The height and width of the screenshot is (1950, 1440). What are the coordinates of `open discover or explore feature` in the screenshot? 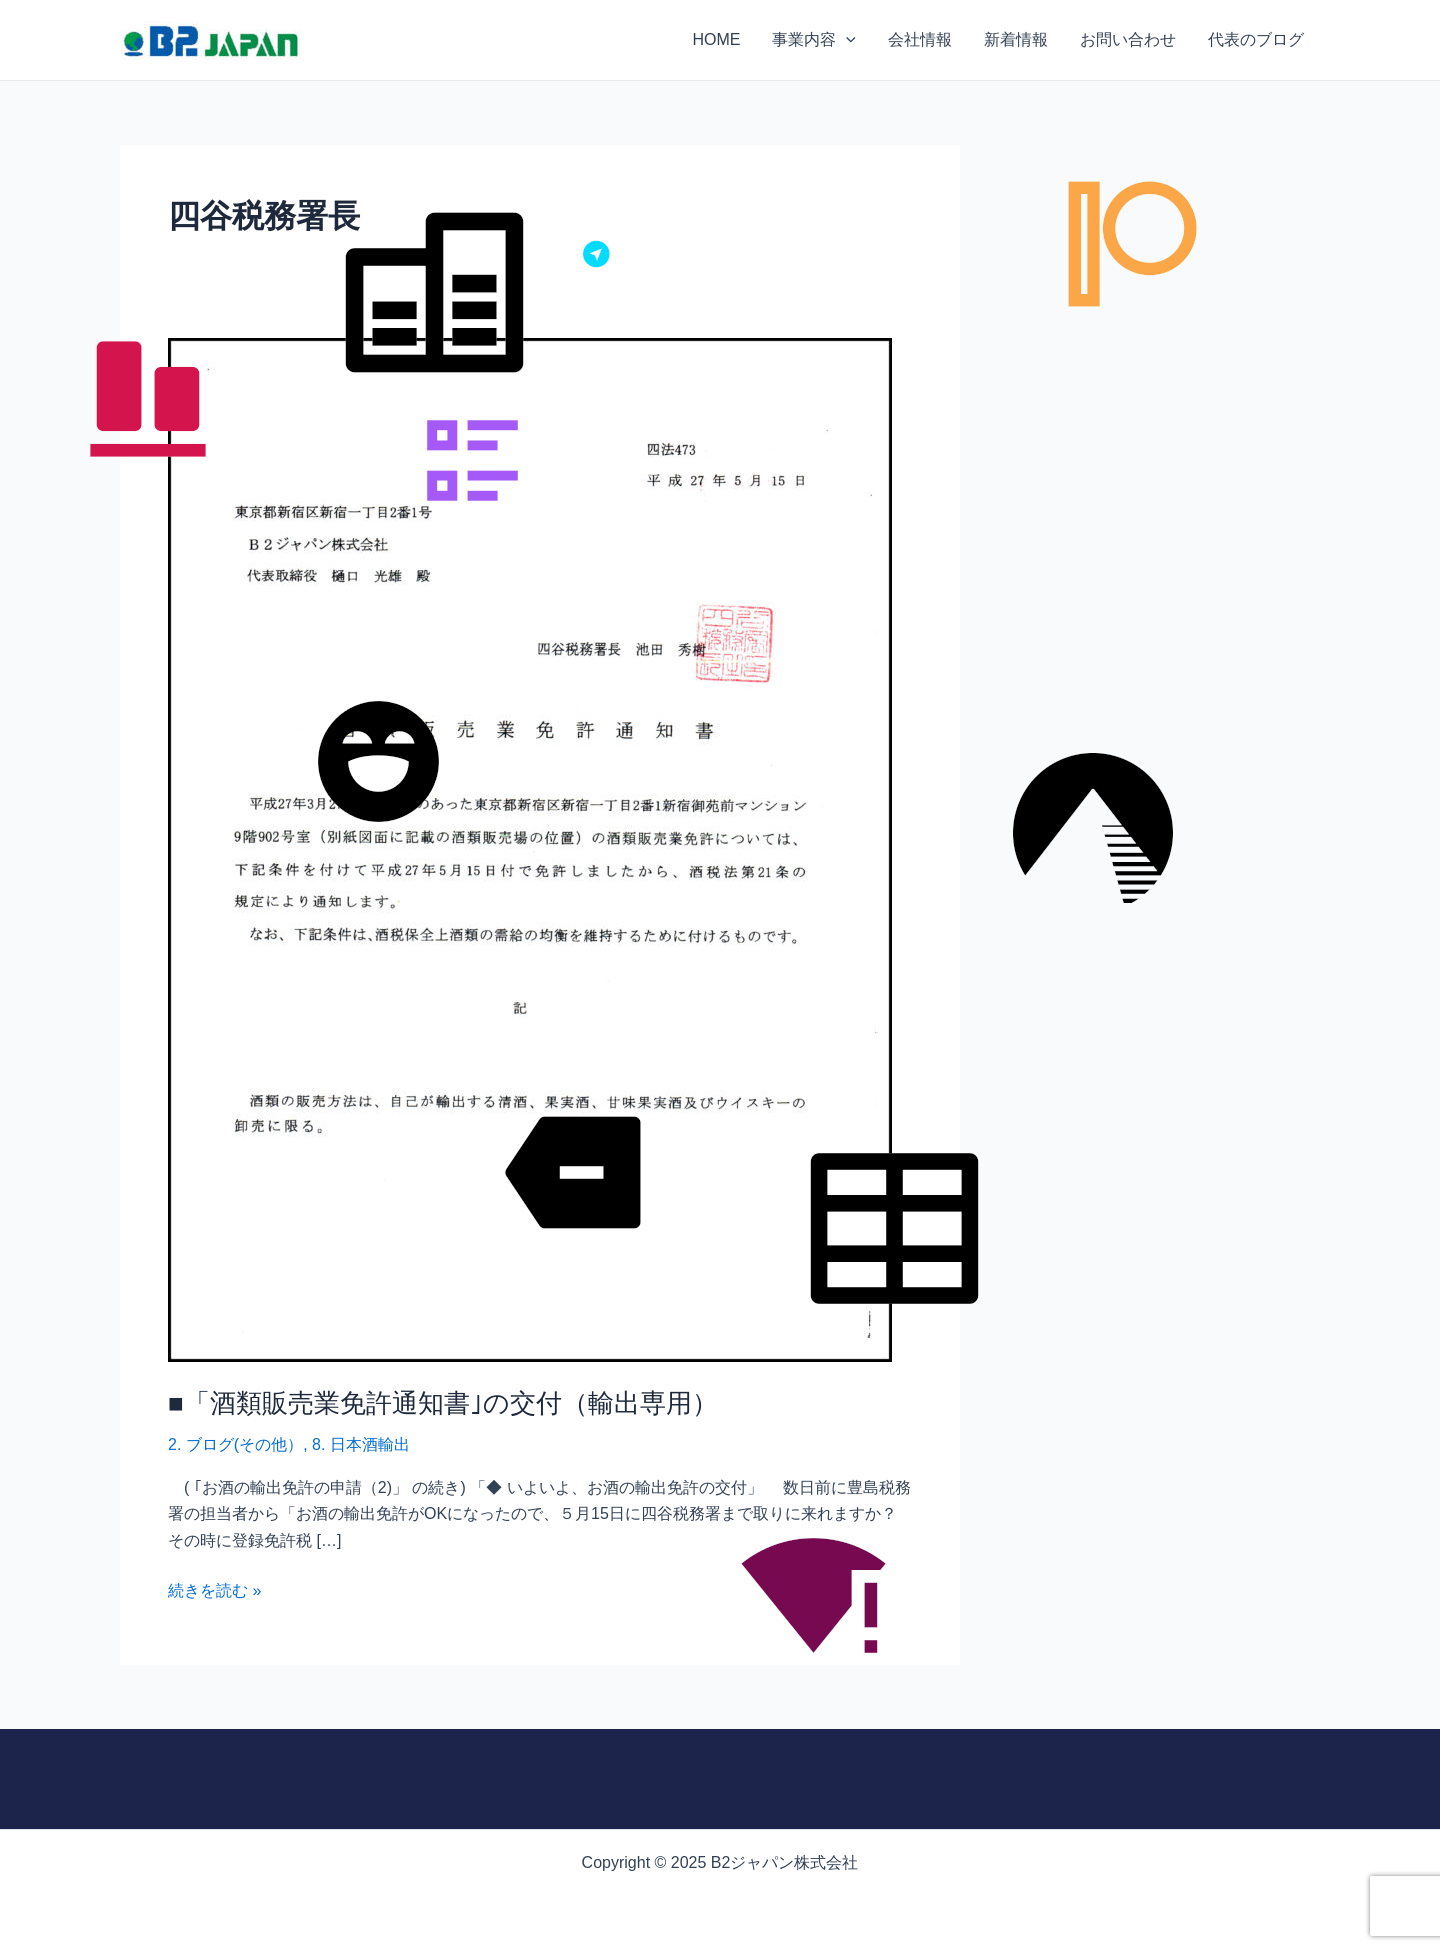 It's located at (595, 254).